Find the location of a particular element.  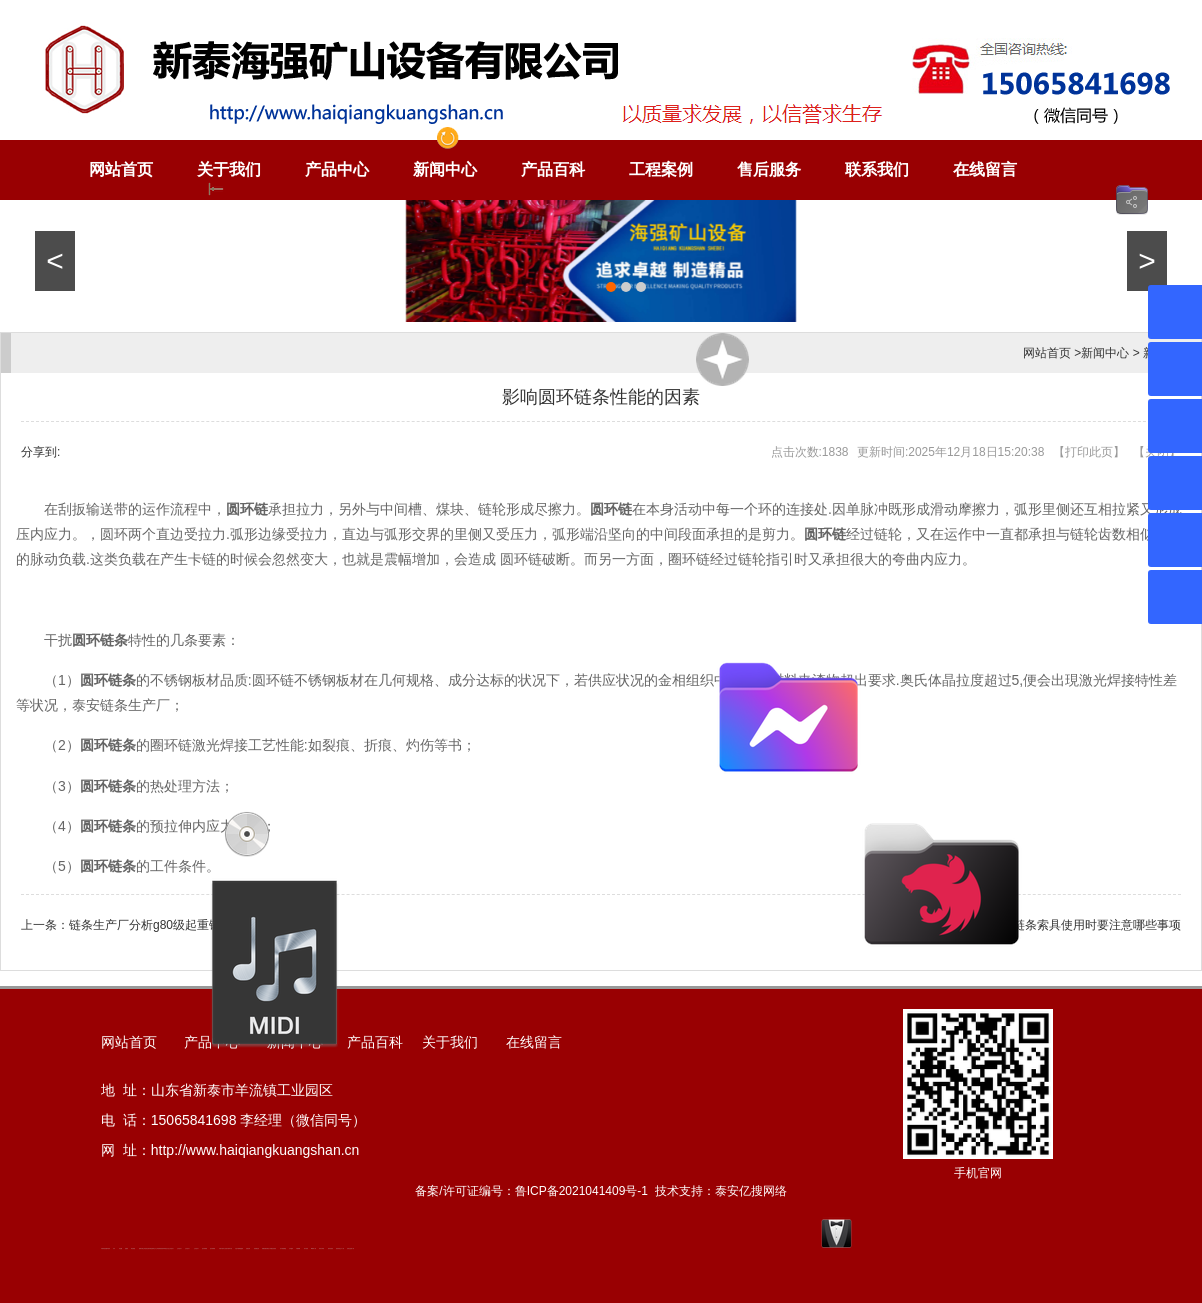

open your public shared folder is located at coordinates (1132, 199).